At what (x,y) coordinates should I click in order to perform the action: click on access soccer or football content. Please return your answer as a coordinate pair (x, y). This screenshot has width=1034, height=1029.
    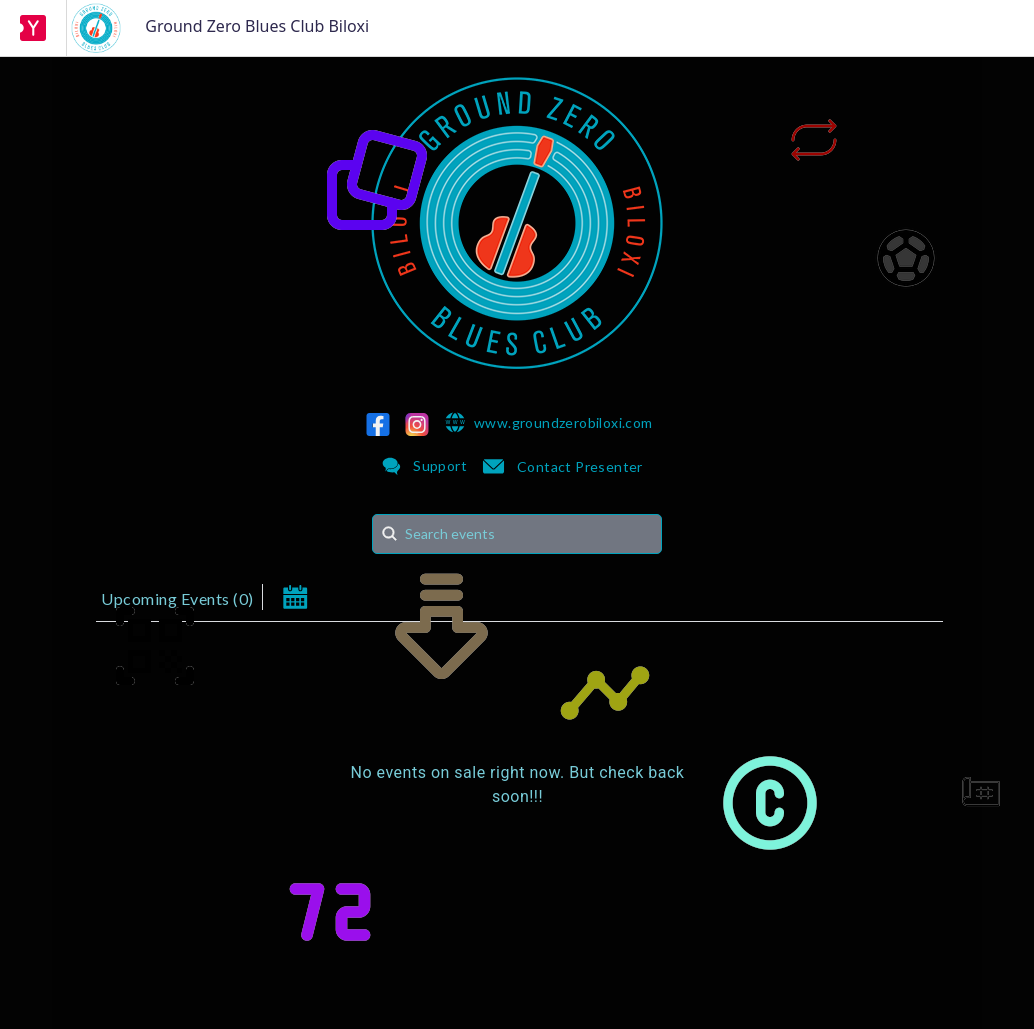
    Looking at the image, I should click on (906, 258).